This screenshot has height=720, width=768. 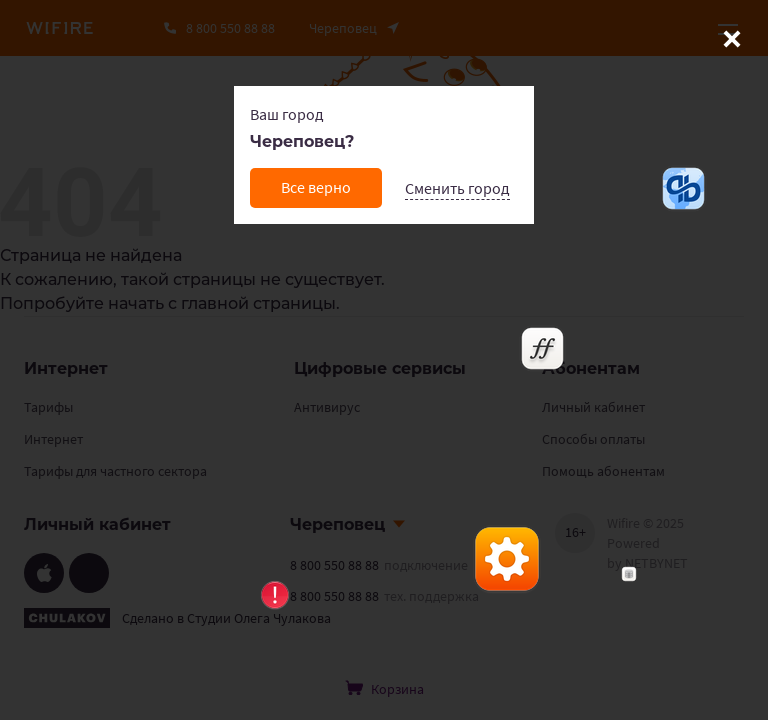 I want to click on launch qutebrowser web browser, so click(x=683, y=188).